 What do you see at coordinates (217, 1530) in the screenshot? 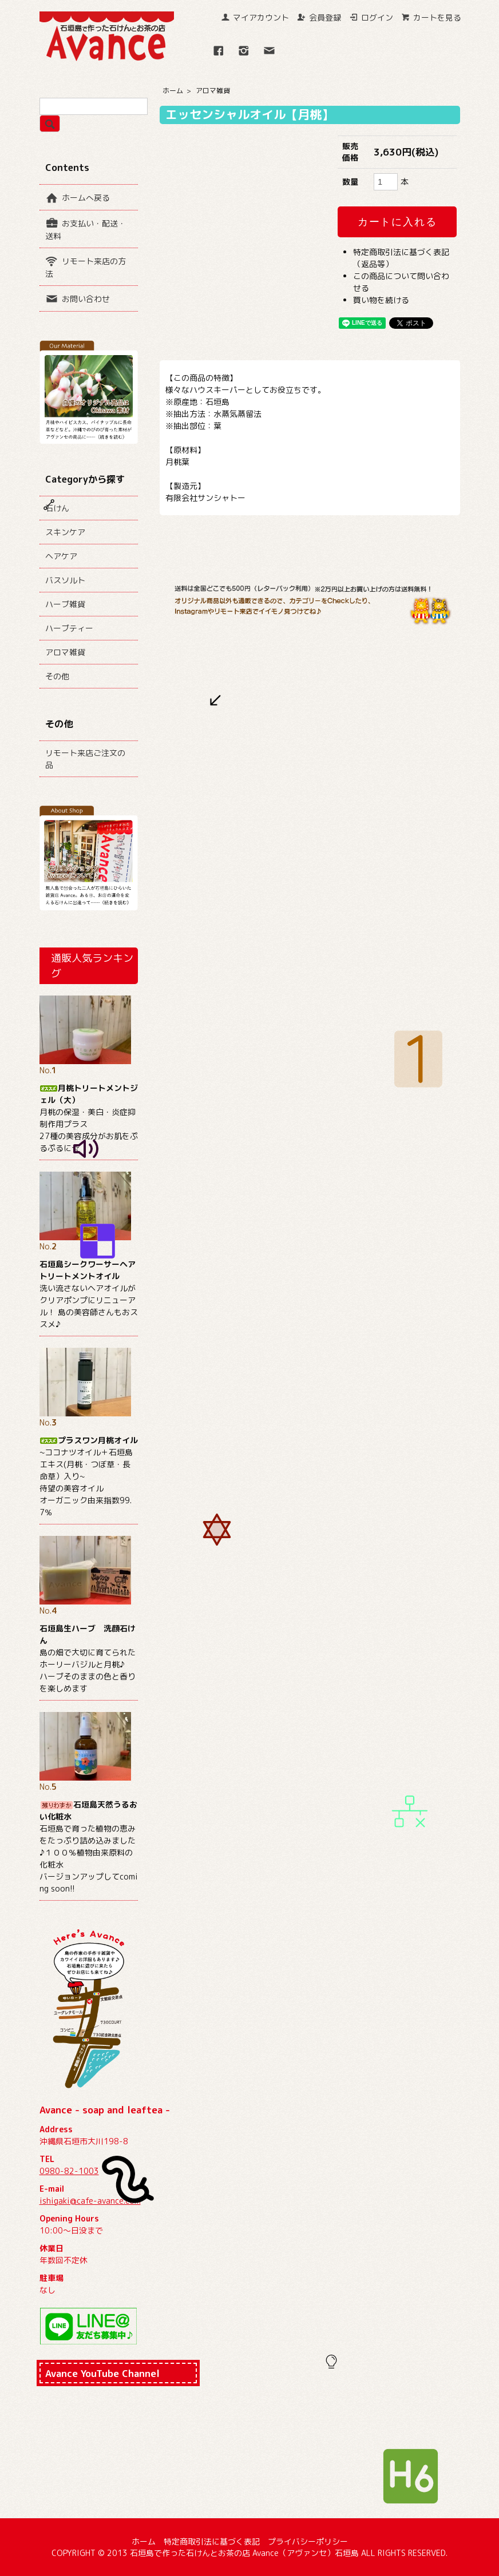
I see `indicates jewish or hebrew-related content` at bounding box center [217, 1530].